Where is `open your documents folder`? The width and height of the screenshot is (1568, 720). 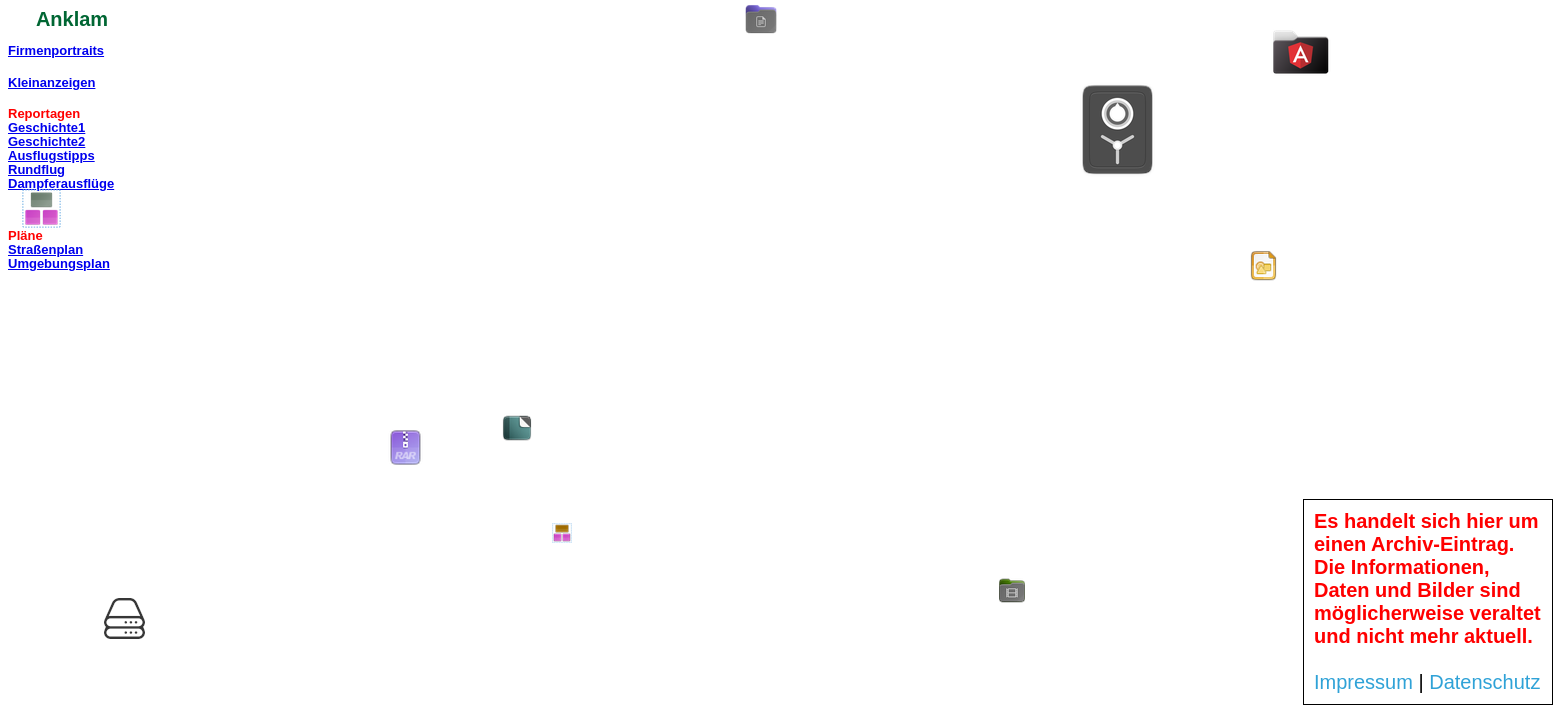
open your documents folder is located at coordinates (761, 19).